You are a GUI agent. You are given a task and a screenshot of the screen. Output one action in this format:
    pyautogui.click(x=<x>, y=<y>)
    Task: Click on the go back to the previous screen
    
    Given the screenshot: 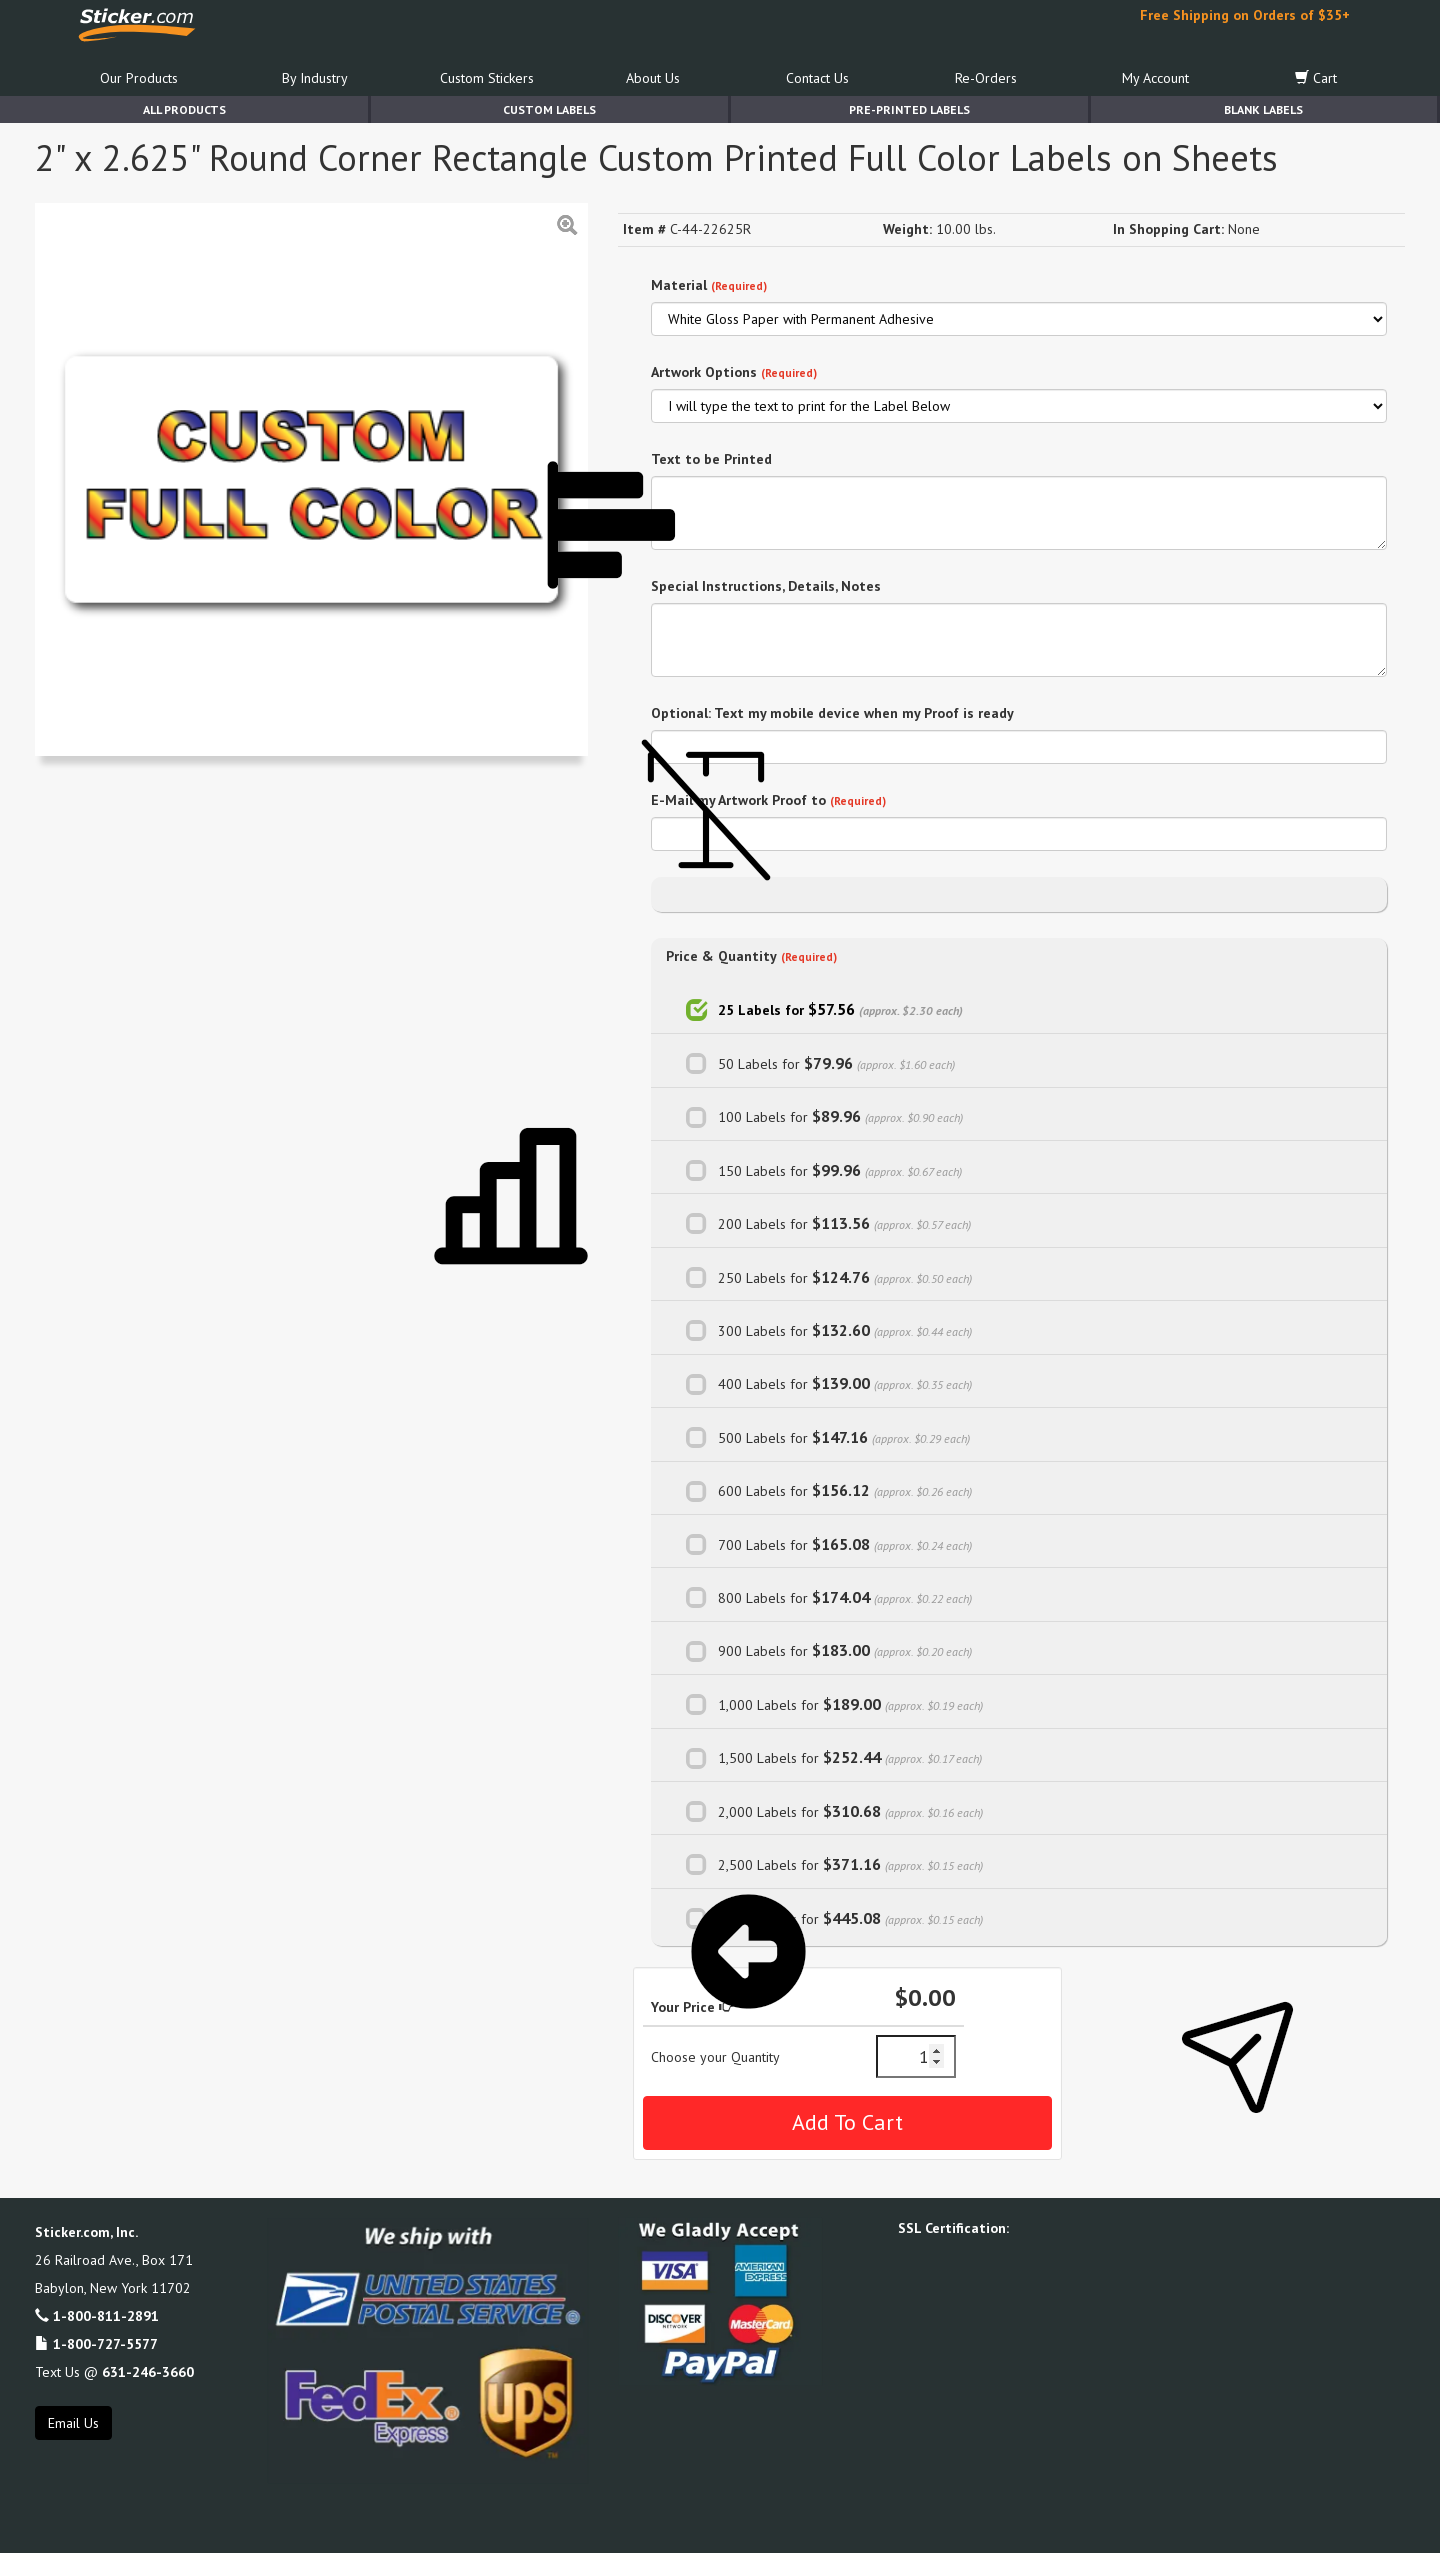 What is the action you would take?
    pyautogui.click(x=748, y=1951)
    